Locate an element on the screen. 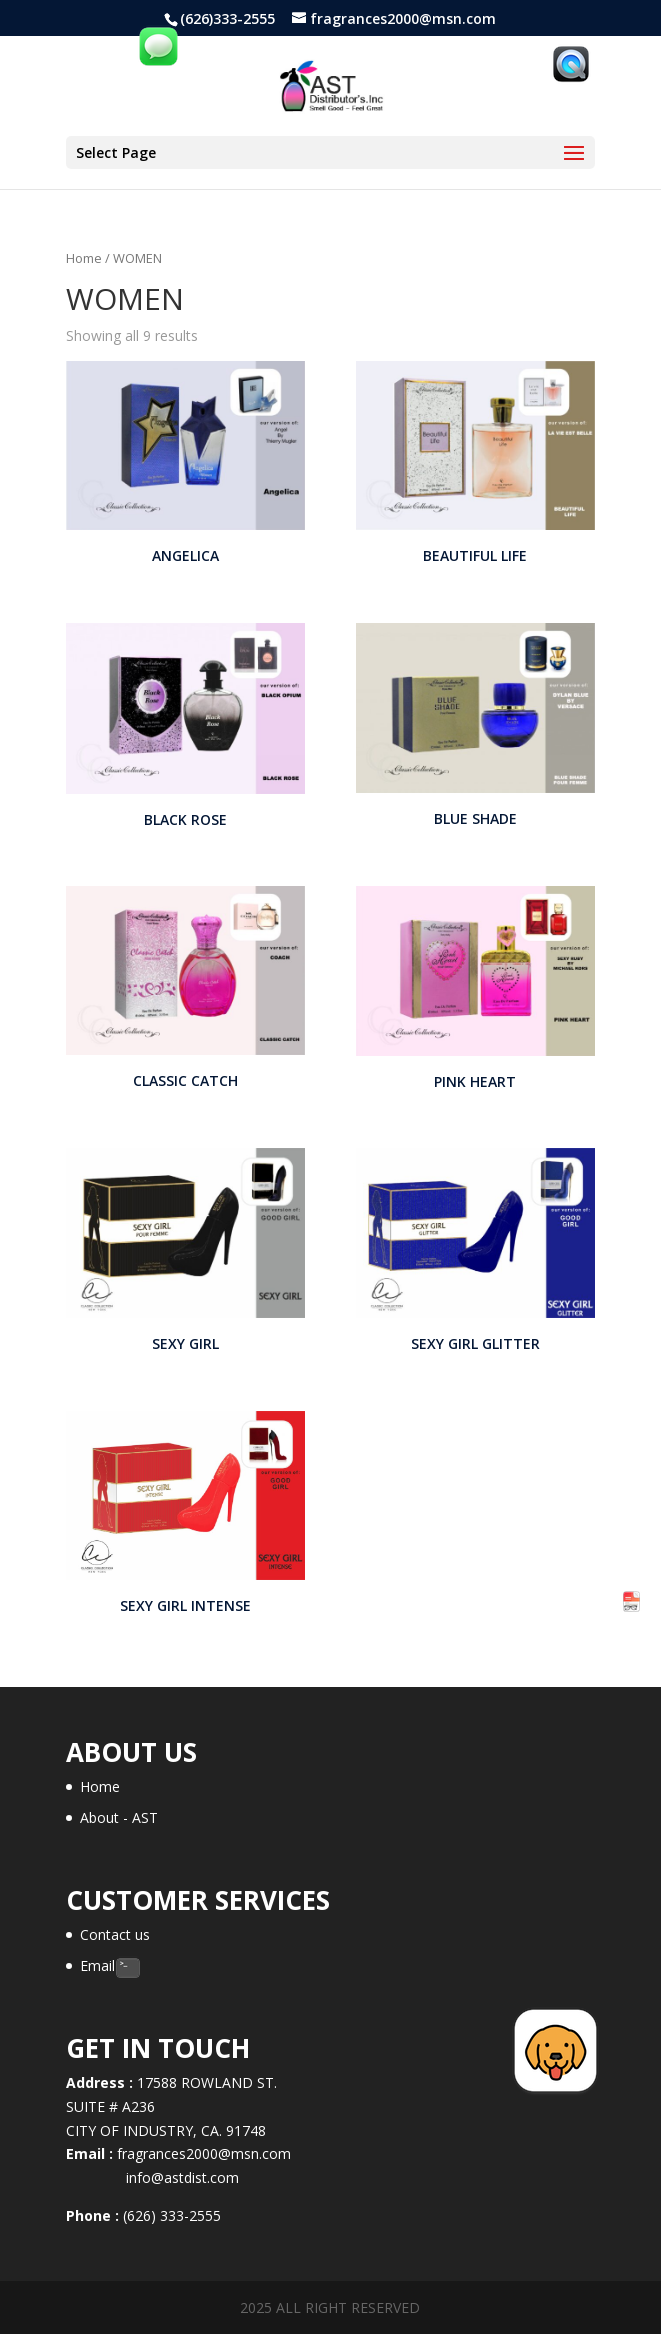 This screenshot has height=2334, width=661. open QuickTime Player to watch videos is located at coordinates (571, 64).